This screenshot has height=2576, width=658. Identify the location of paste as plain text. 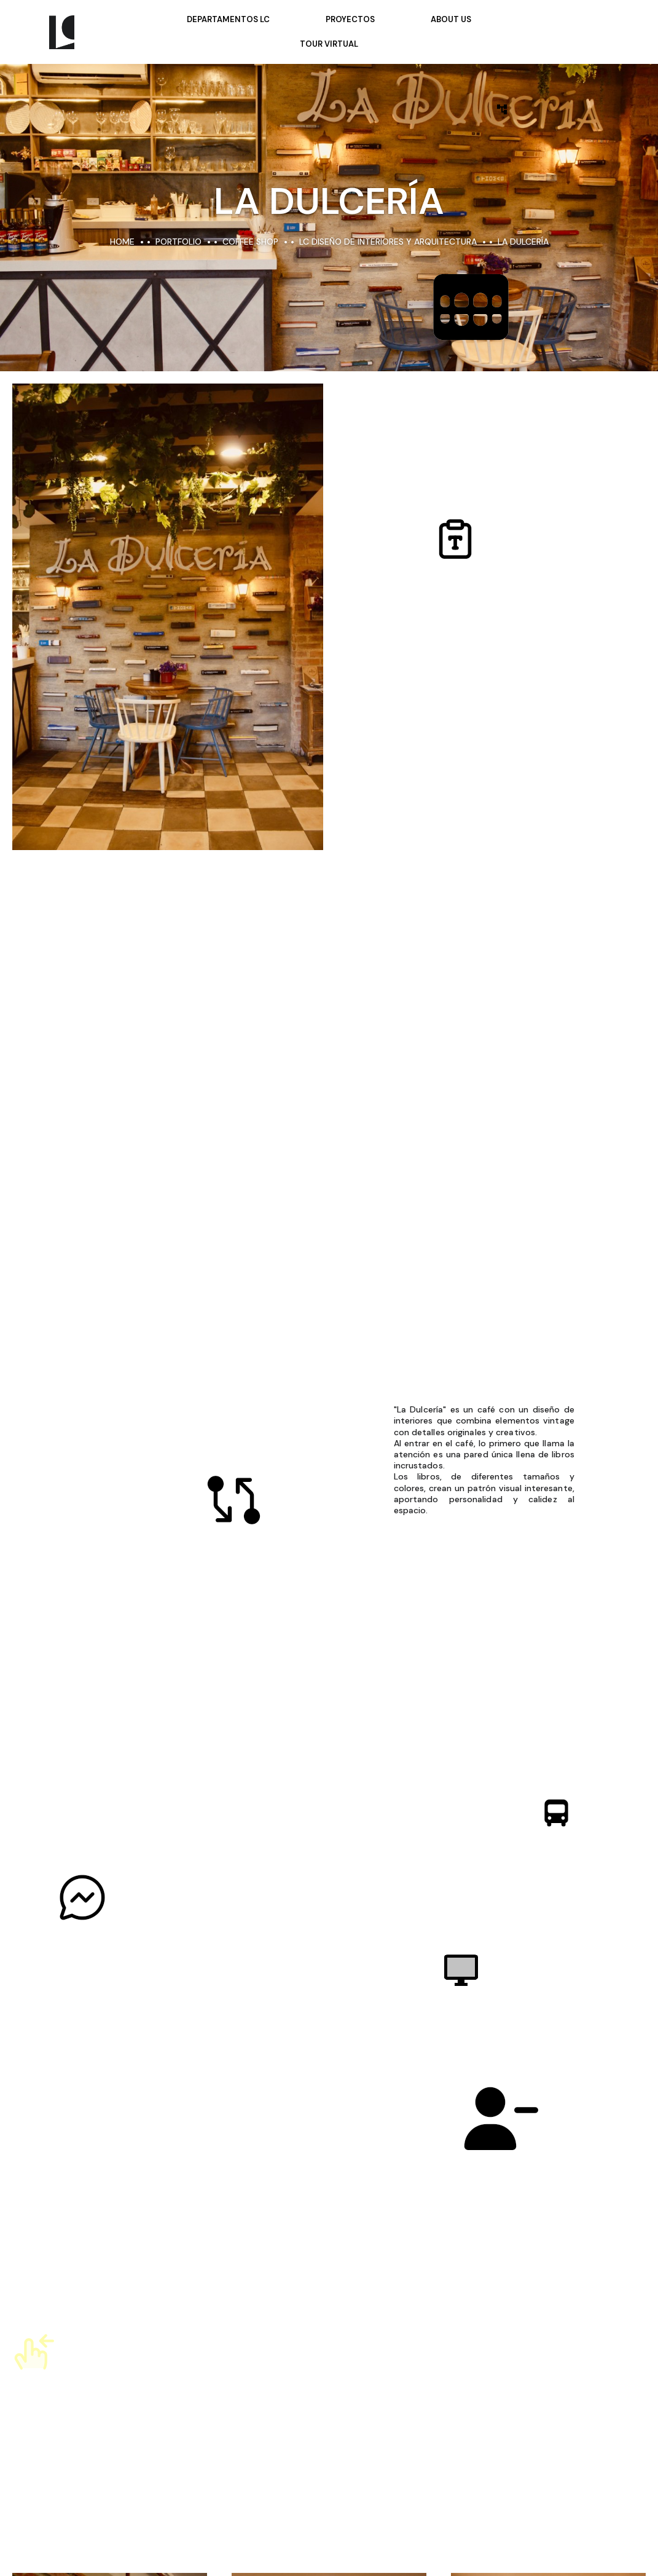
(455, 539).